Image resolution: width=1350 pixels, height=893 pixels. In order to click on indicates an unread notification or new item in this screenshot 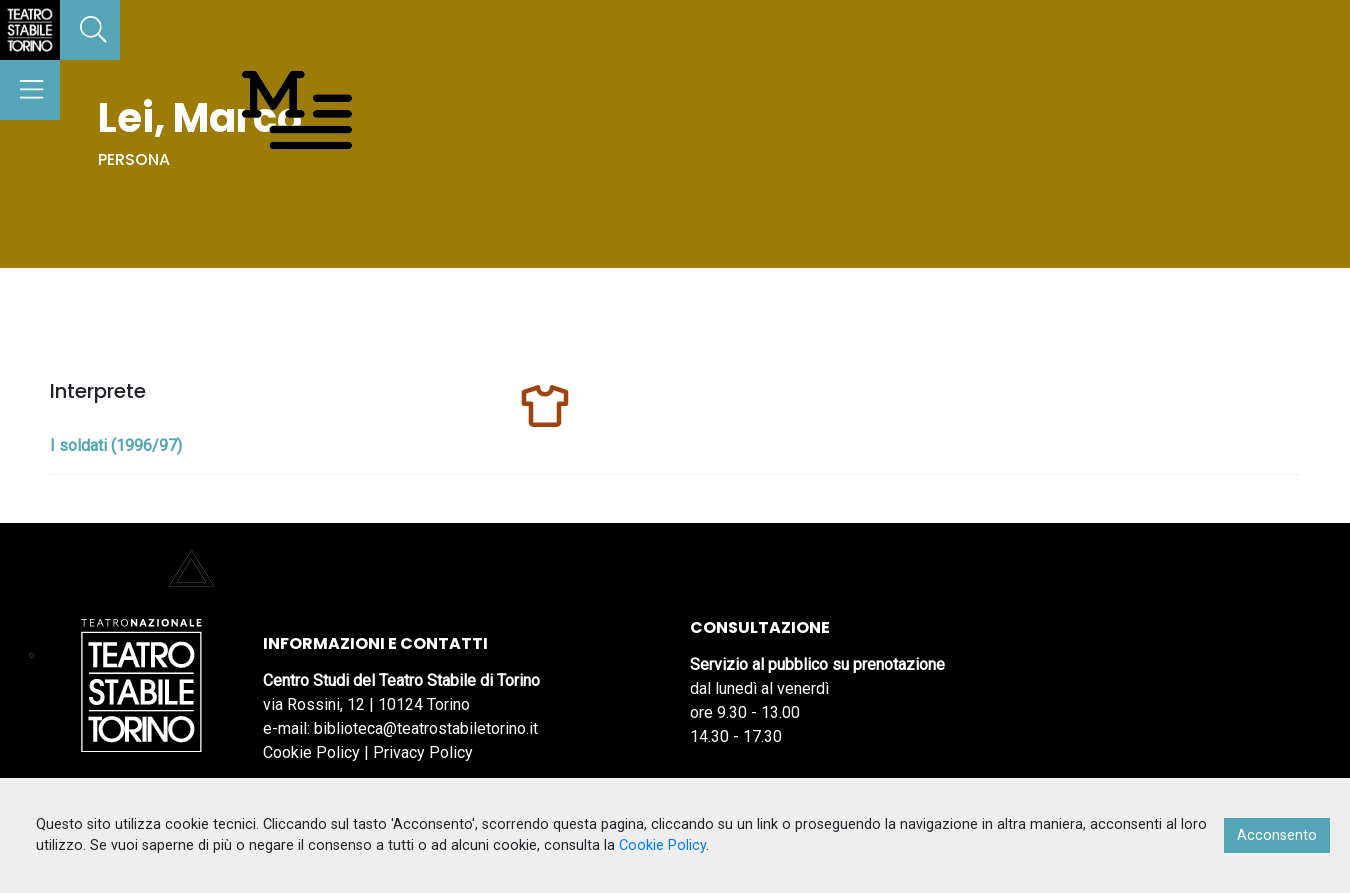, I will do `click(31, 655)`.